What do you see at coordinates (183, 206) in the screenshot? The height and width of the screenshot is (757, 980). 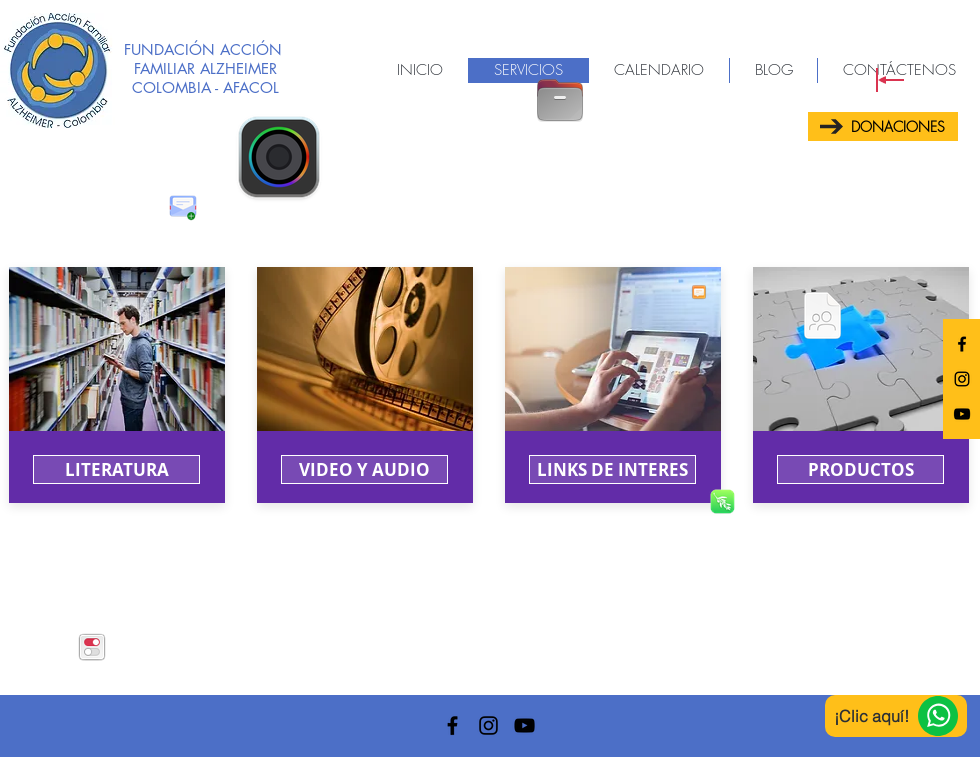 I see `compose a new email message` at bounding box center [183, 206].